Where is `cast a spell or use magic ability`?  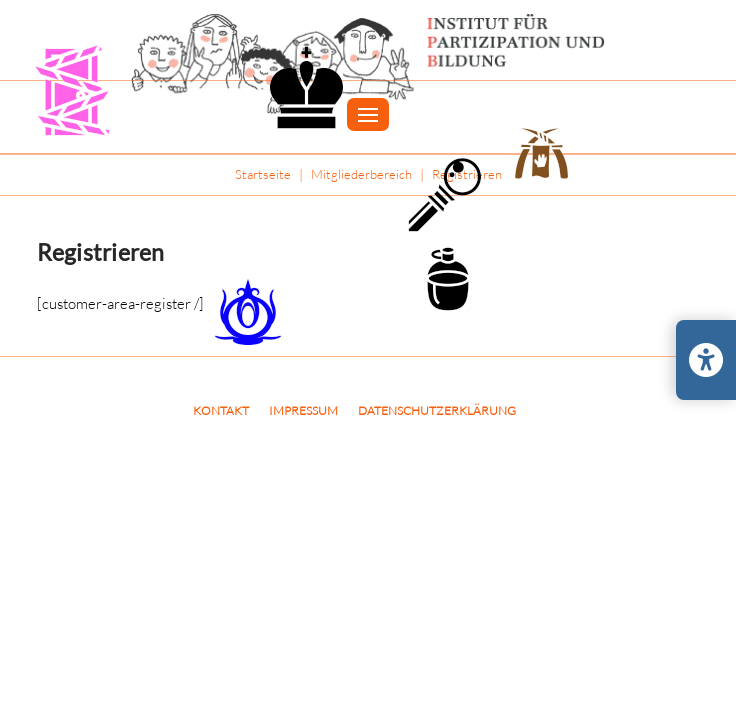
cast a spell or use magic ability is located at coordinates (448, 191).